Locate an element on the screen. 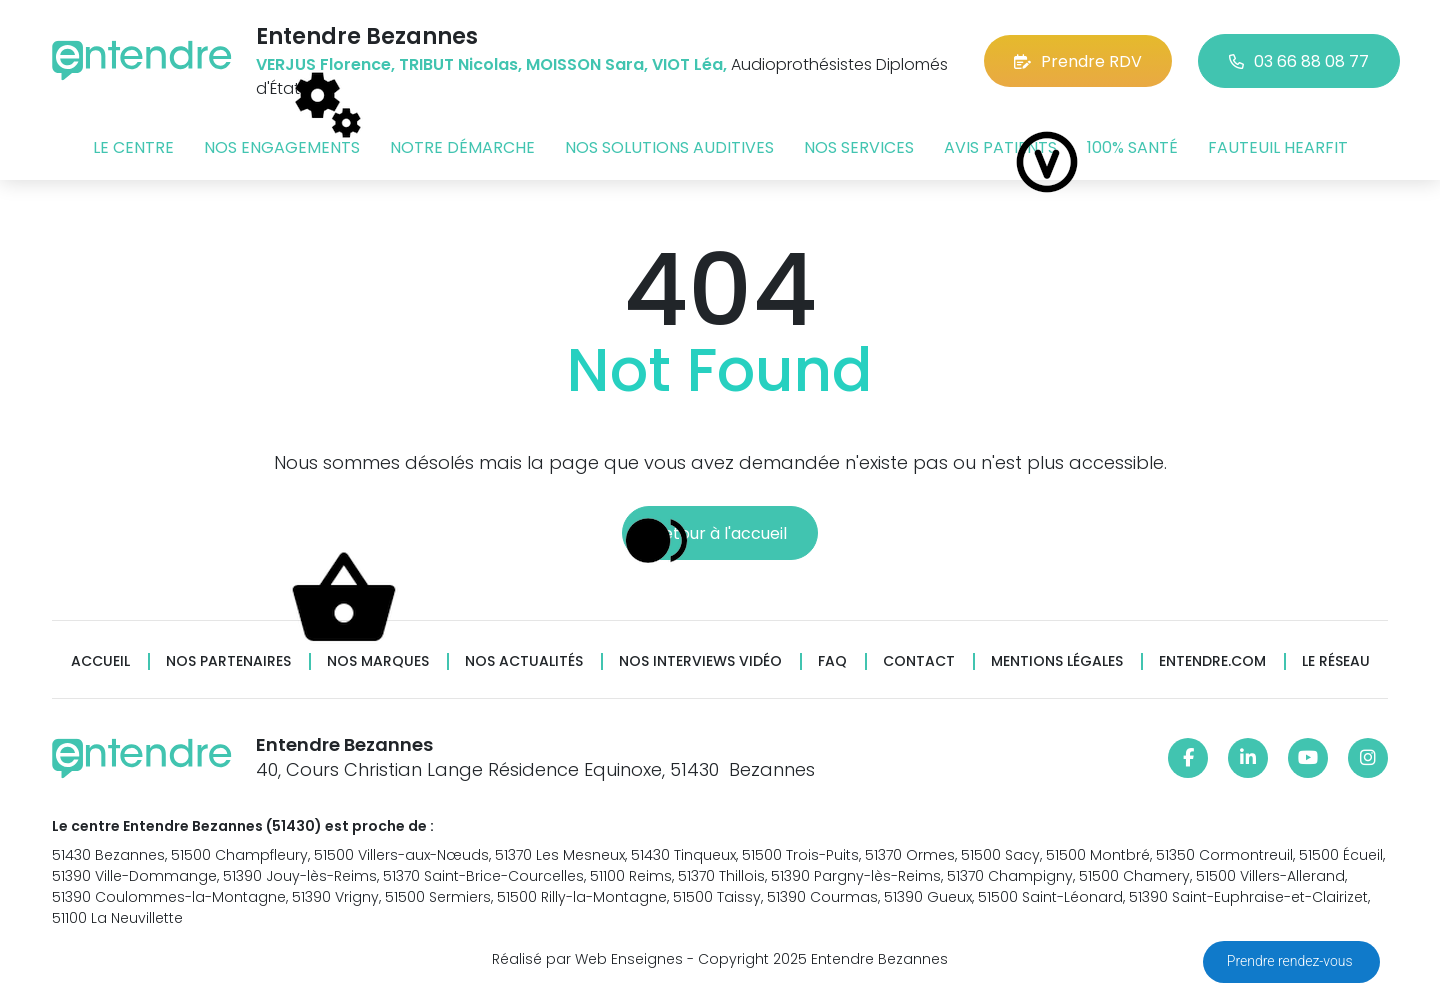  indicates a verified status or account is located at coordinates (1047, 162).